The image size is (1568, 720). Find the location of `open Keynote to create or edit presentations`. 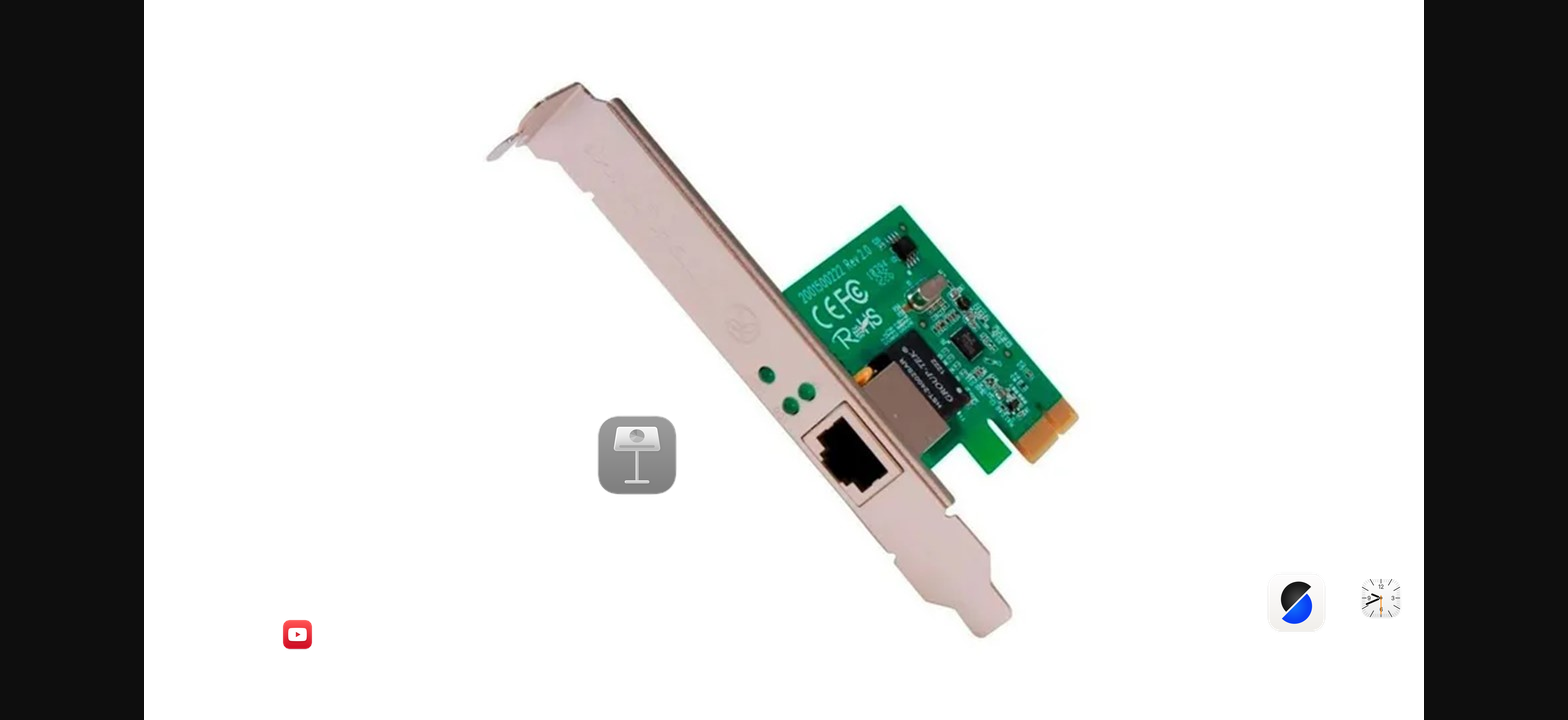

open Keynote to create or edit presentations is located at coordinates (637, 455).